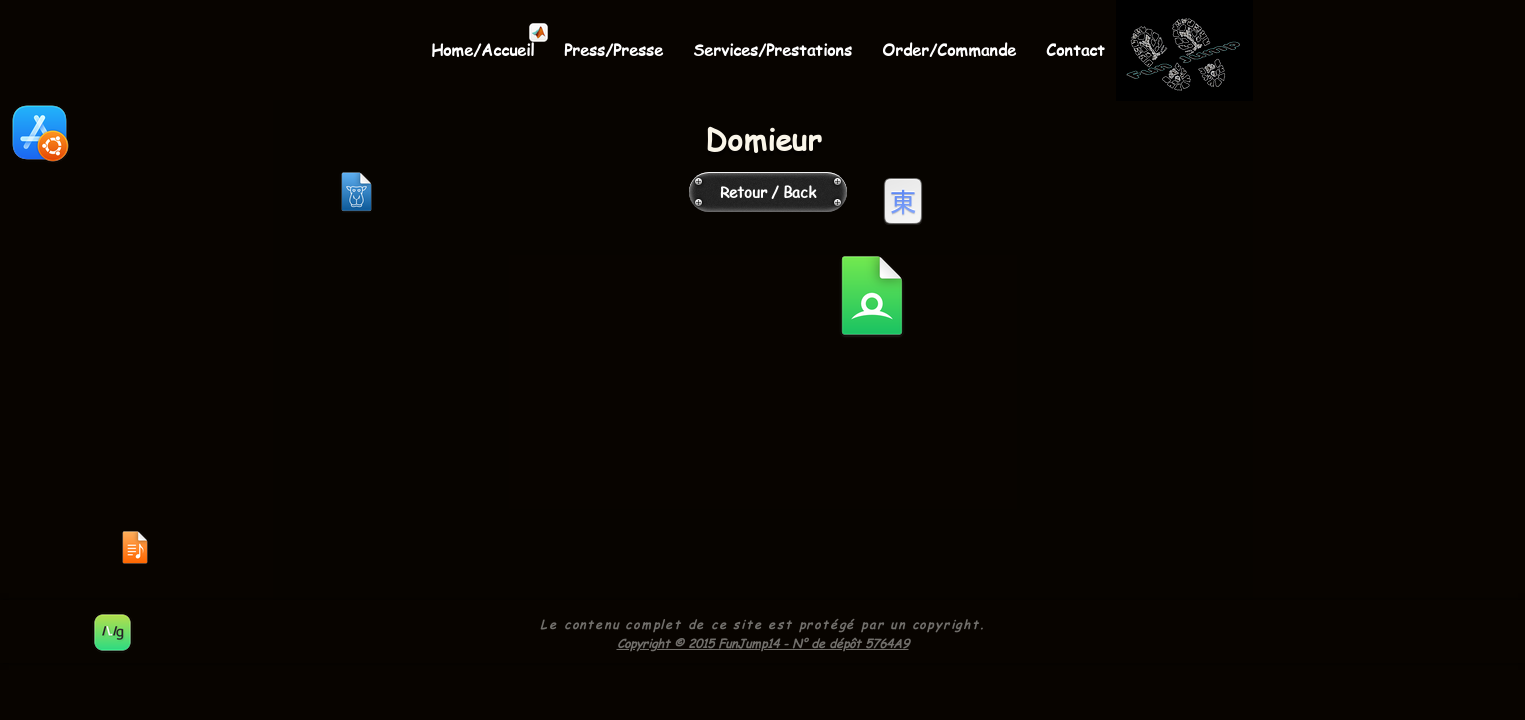 The image size is (1525, 720). Describe the element at coordinates (356, 192) in the screenshot. I see `a perl script or programming file` at that location.